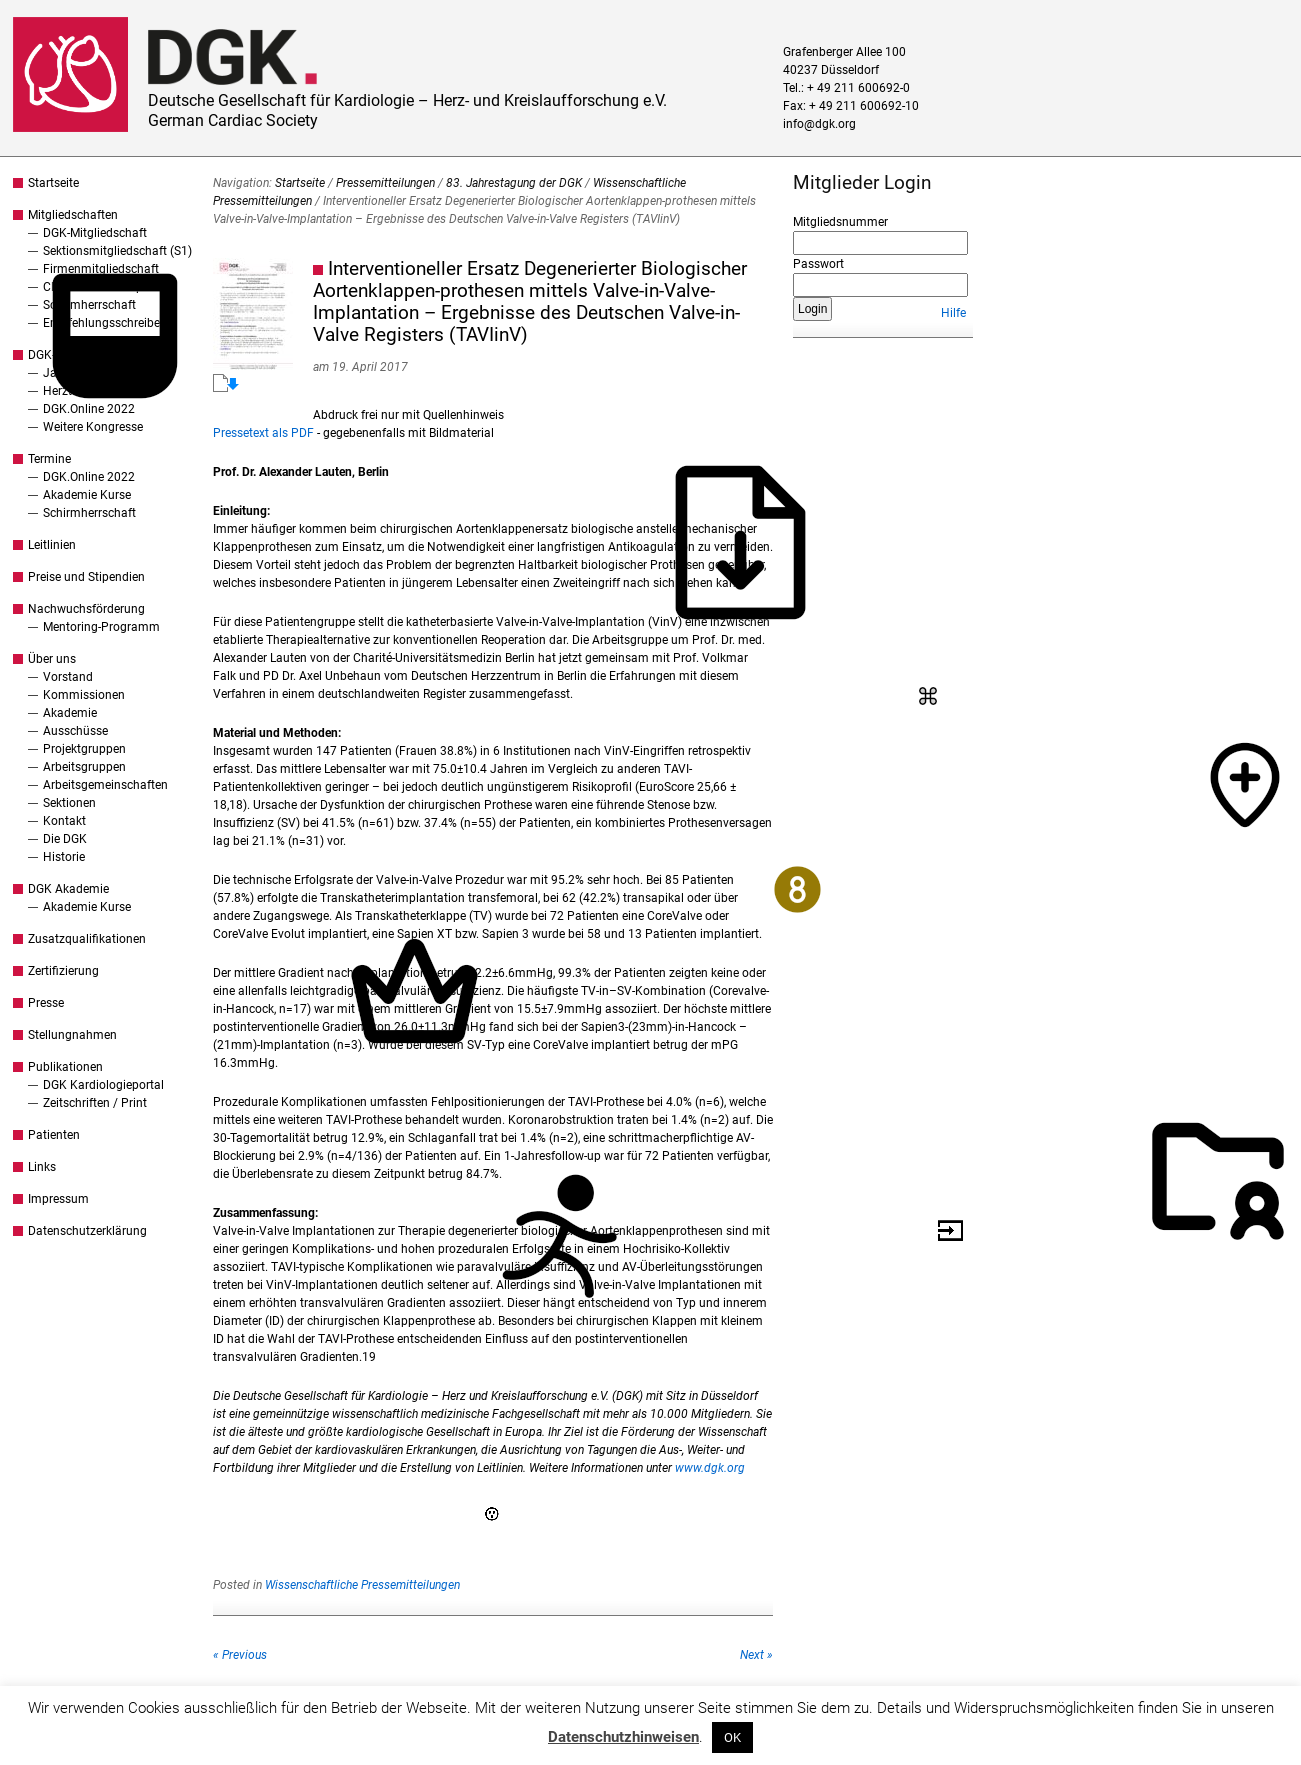 Image resolution: width=1301 pixels, height=1765 pixels. I want to click on start a running or fitness activity, so click(562, 1234).